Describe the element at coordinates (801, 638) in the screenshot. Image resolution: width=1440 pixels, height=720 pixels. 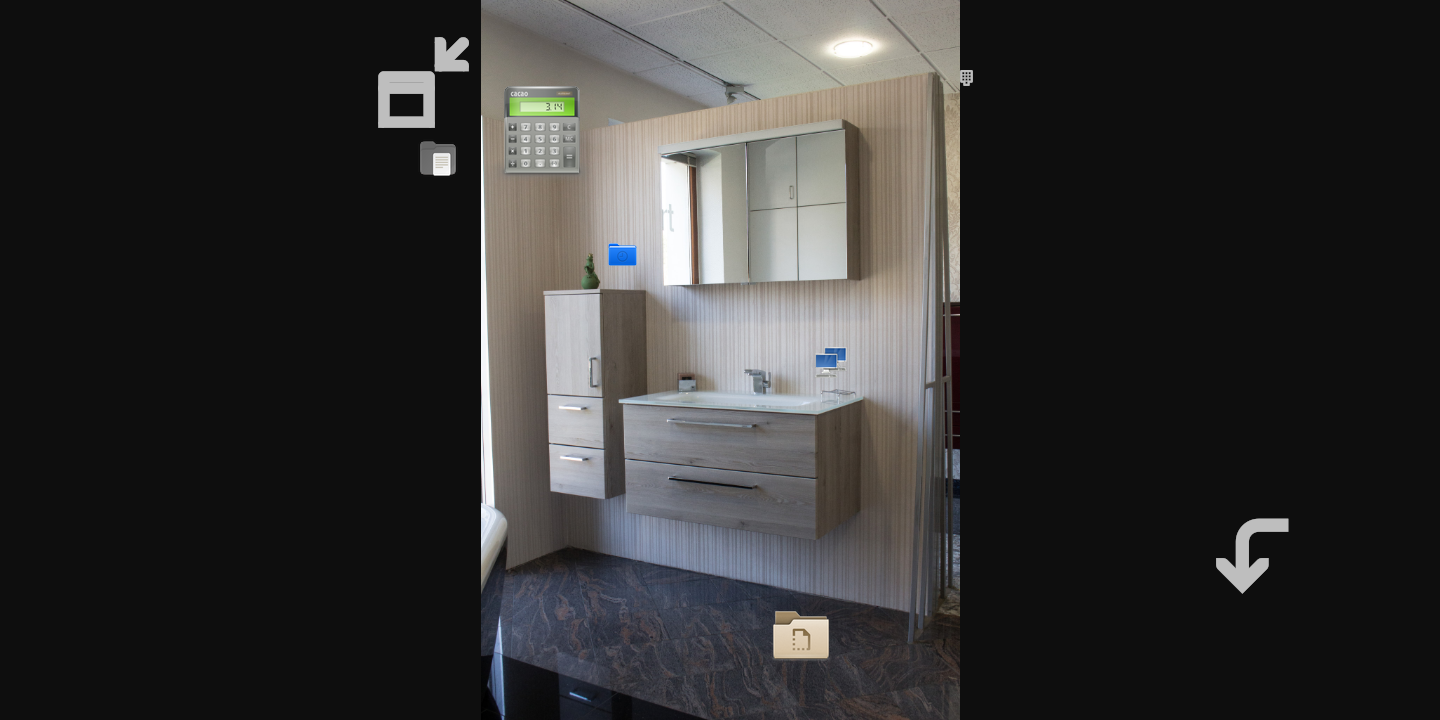
I see `access your templates folder` at that location.